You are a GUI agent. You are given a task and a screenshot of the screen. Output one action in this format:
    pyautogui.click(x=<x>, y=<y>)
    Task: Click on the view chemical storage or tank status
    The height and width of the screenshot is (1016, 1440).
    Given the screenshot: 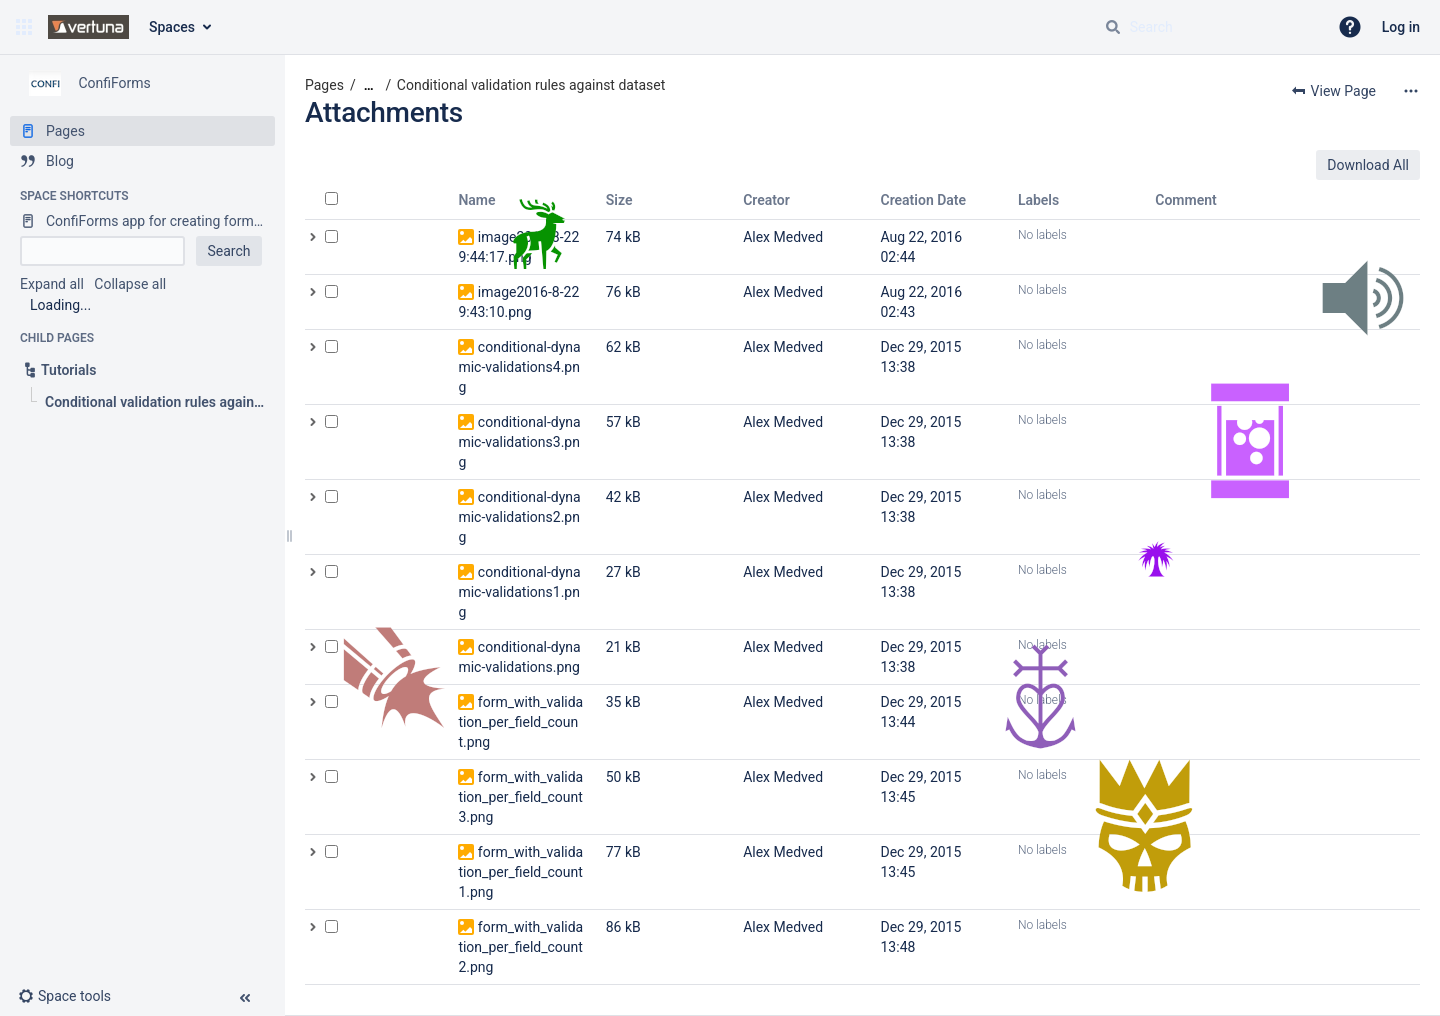 What is the action you would take?
    pyautogui.click(x=1249, y=441)
    